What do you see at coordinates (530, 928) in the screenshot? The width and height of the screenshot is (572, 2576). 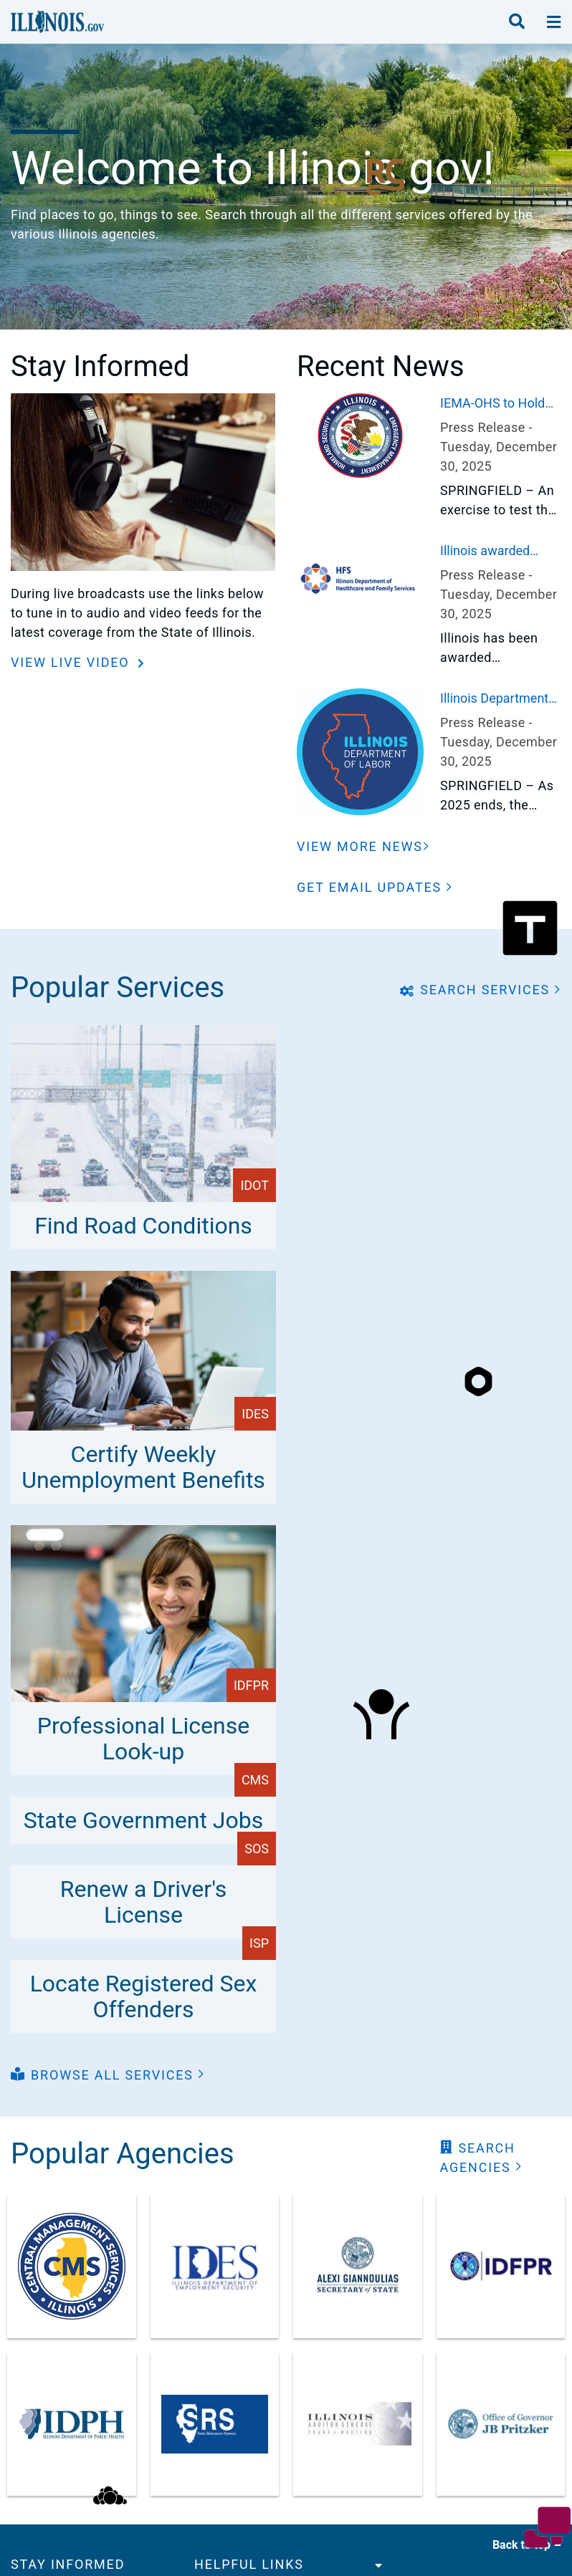 I see `open text formatting or typography options` at bounding box center [530, 928].